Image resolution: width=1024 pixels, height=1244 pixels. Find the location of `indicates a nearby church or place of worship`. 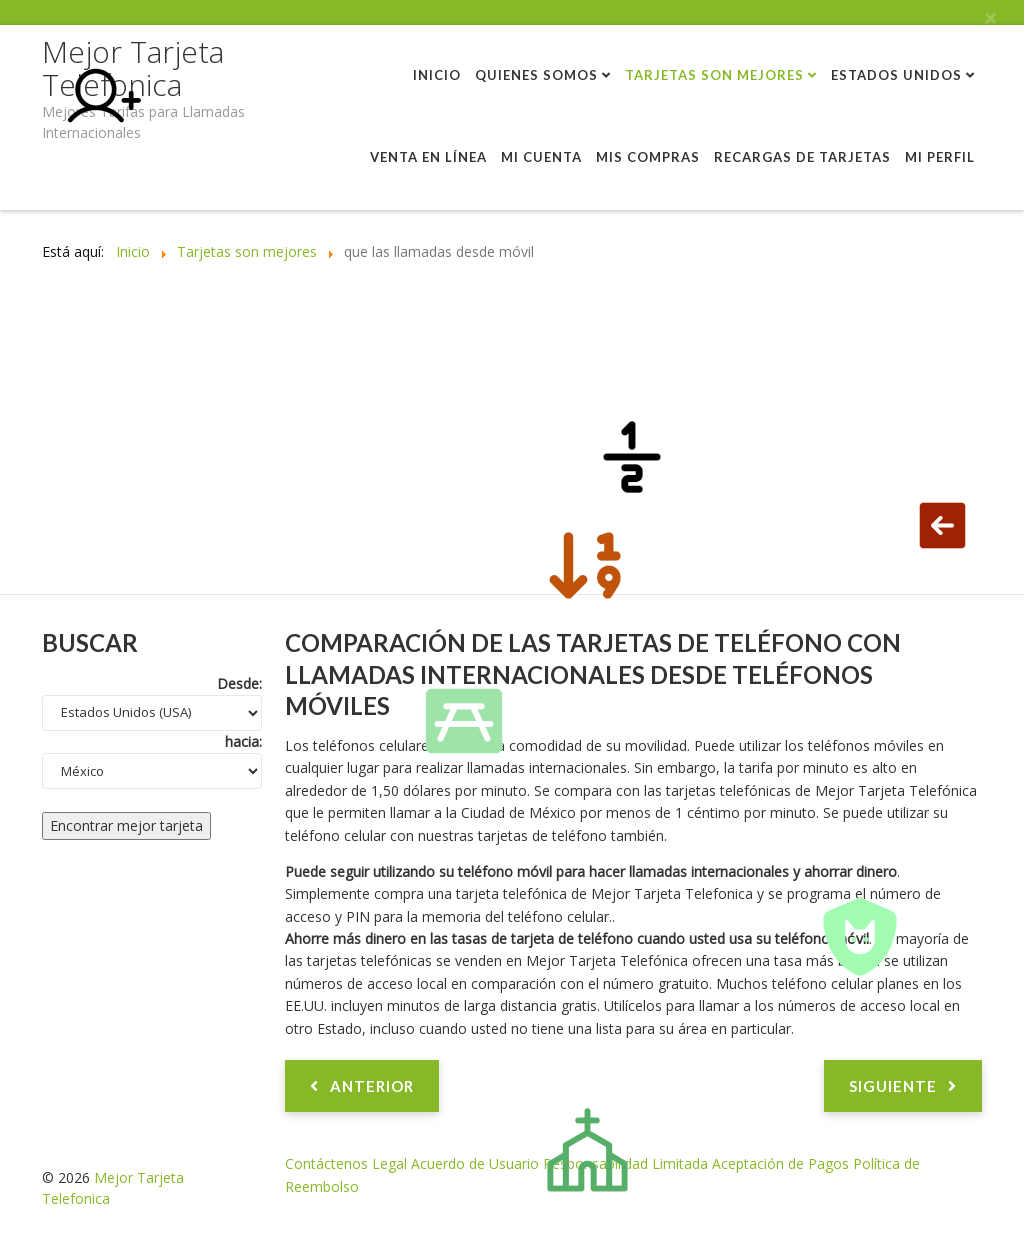

indicates a nearby church or place of worship is located at coordinates (587, 1154).